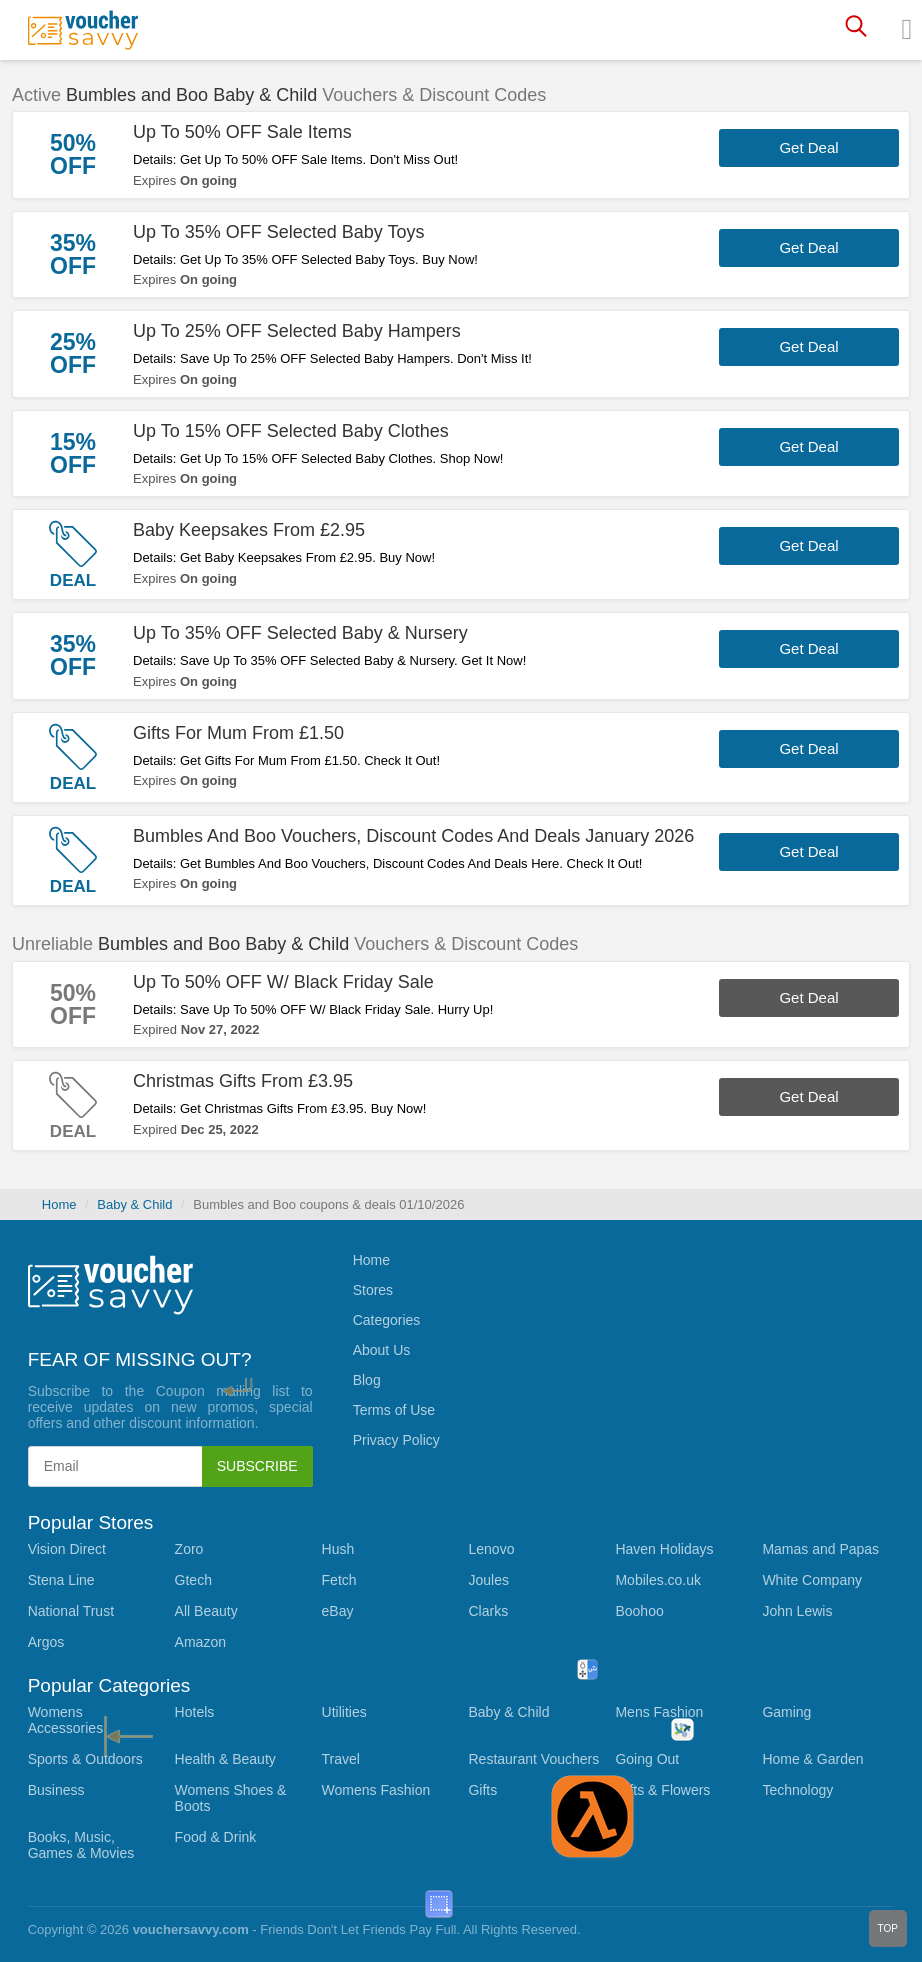 This screenshot has width=922, height=1962. Describe the element at coordinates (128, 1736) in the screenshot. I see `go to the first item in a list or sequence` at that location.